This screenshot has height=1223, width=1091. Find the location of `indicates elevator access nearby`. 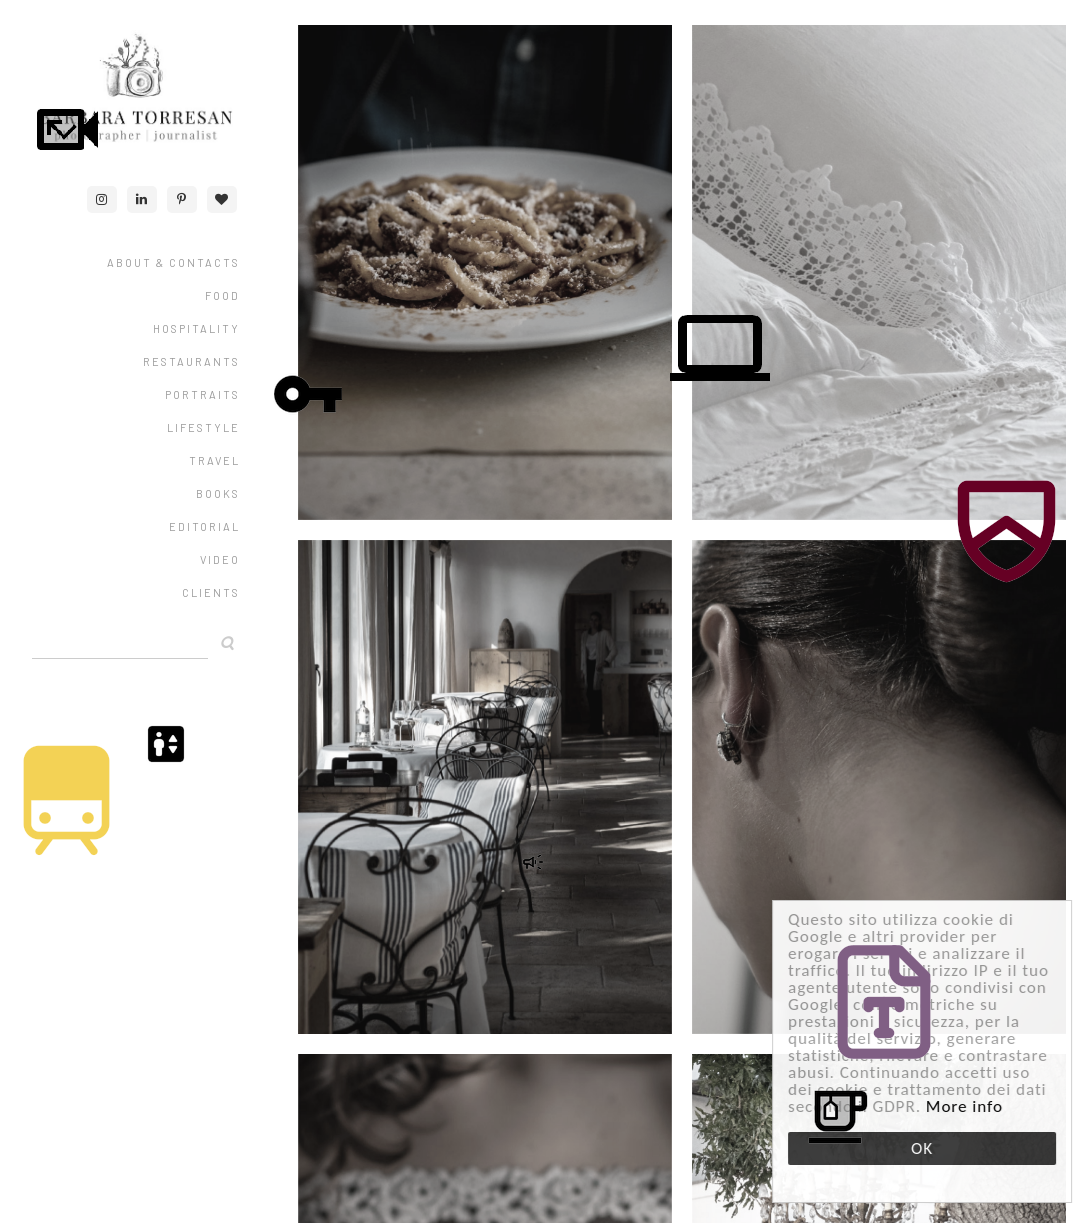

indicates elevator access nearby is located at coordinates (166, 744).